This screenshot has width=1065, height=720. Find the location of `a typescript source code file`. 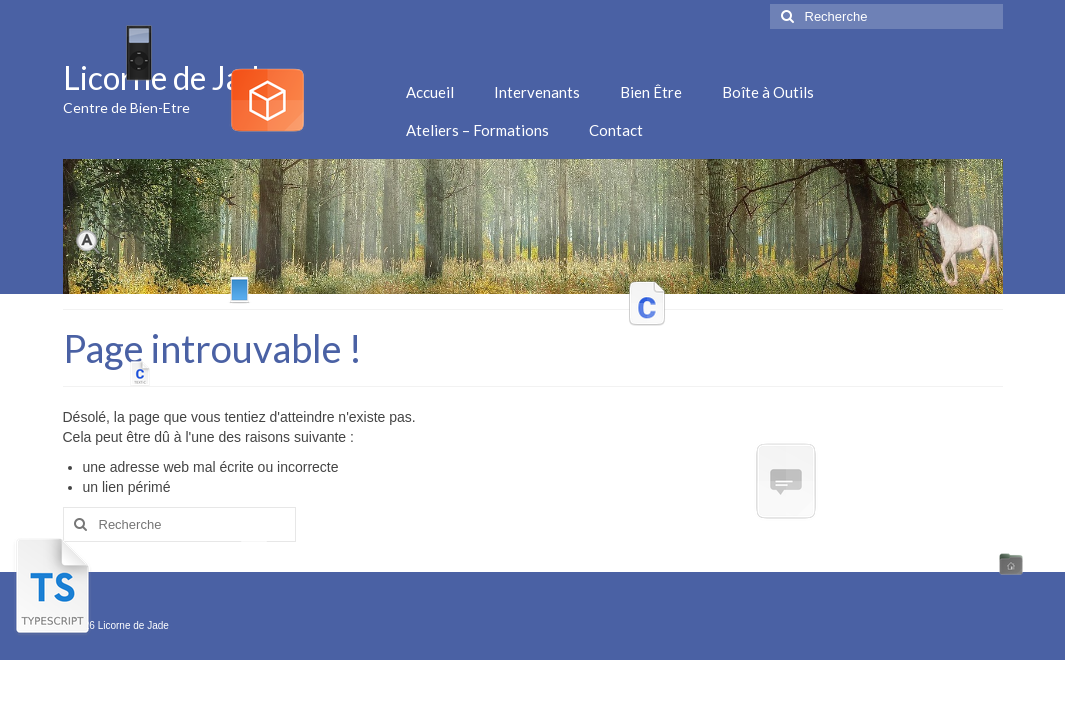

a typescript source code file is located at coordinates (52, 587).